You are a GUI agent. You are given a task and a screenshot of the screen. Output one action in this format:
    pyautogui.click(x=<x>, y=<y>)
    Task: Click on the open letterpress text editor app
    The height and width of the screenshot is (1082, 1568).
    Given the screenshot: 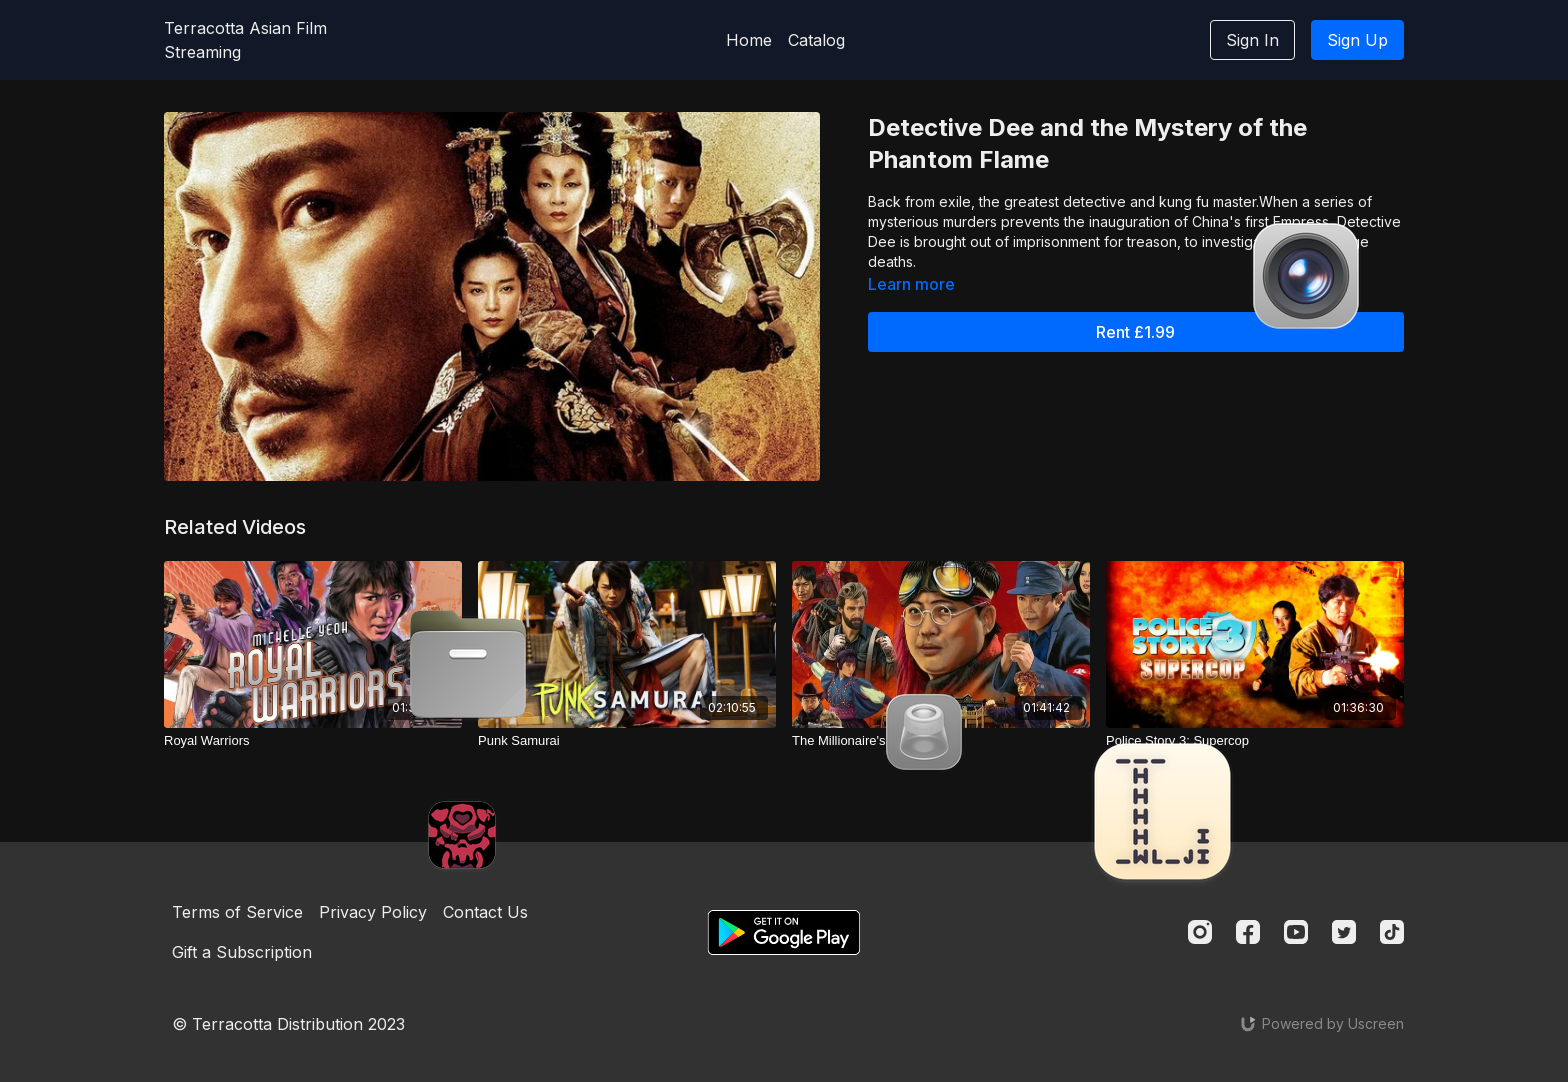 What is the action you would take?
    pyautogui.click(x=1162, y=811)
    